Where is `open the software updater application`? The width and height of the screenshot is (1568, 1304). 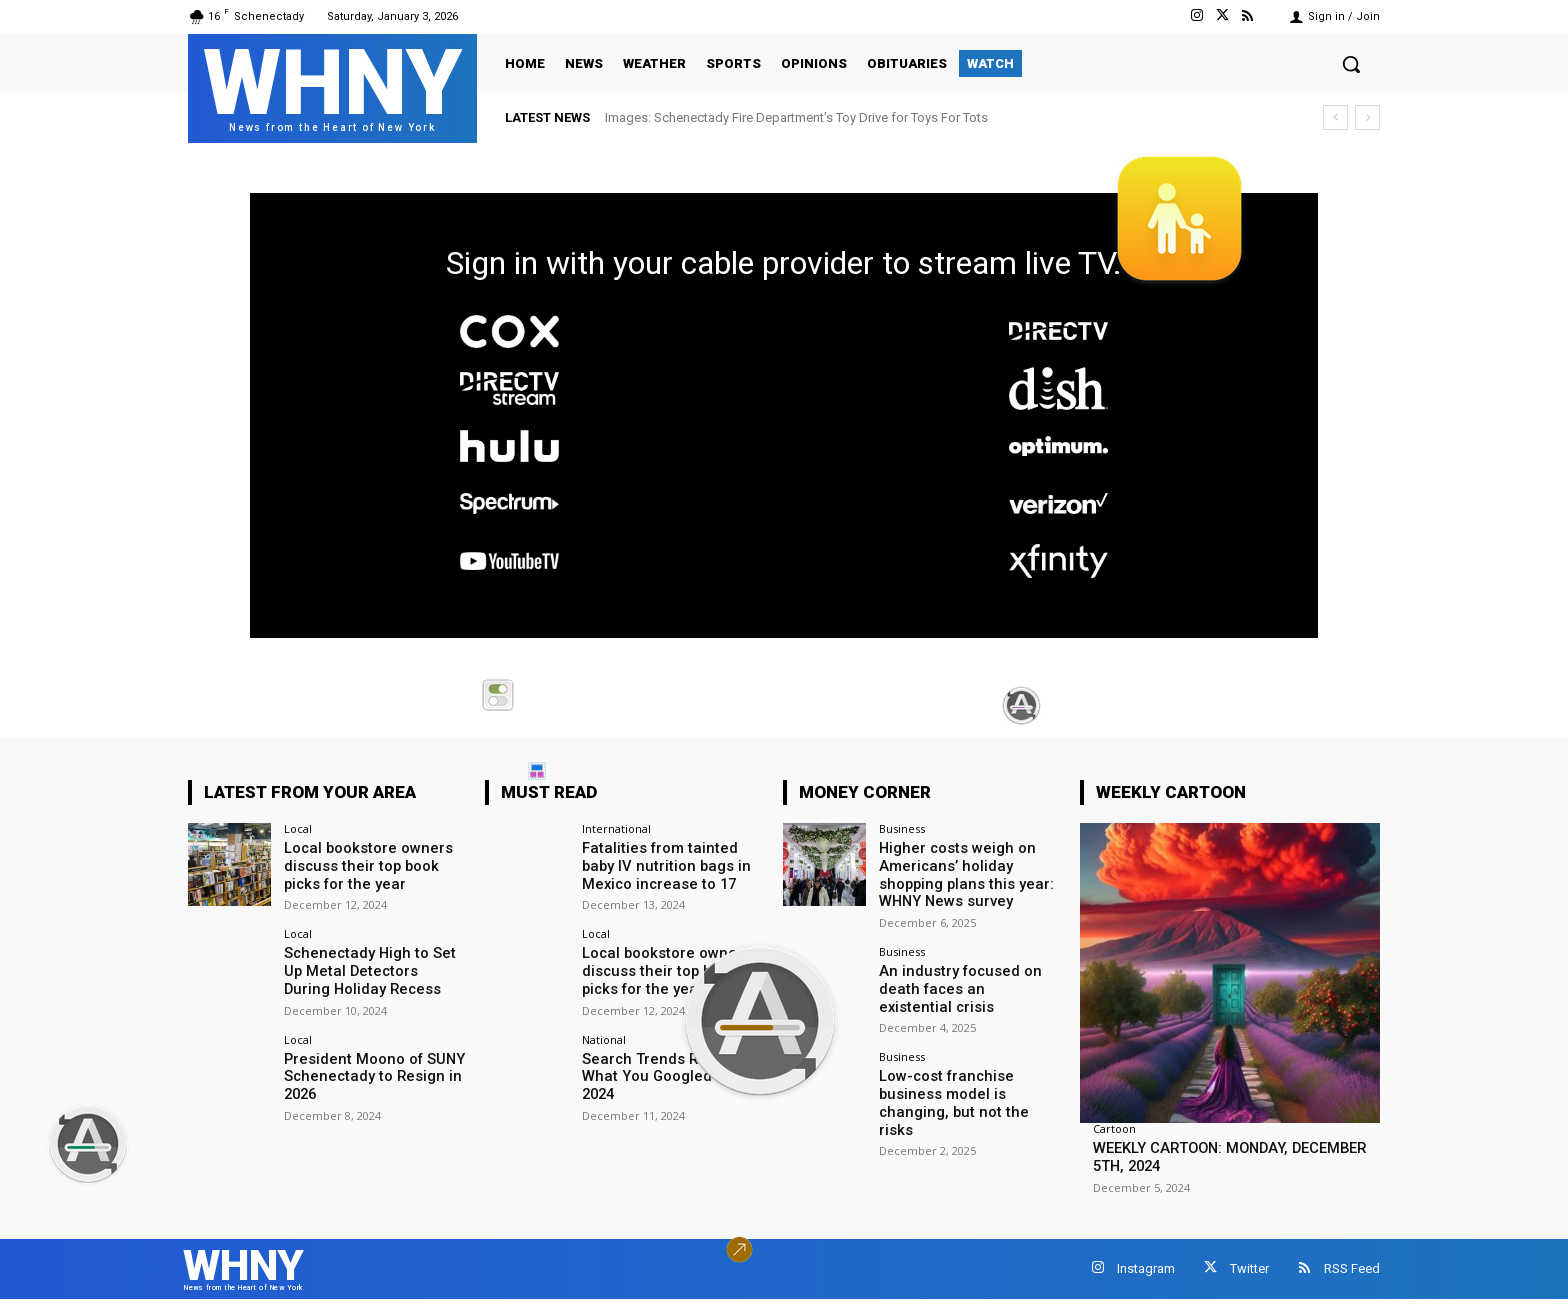 open the software updater application is located at coordinates (1021, 705).